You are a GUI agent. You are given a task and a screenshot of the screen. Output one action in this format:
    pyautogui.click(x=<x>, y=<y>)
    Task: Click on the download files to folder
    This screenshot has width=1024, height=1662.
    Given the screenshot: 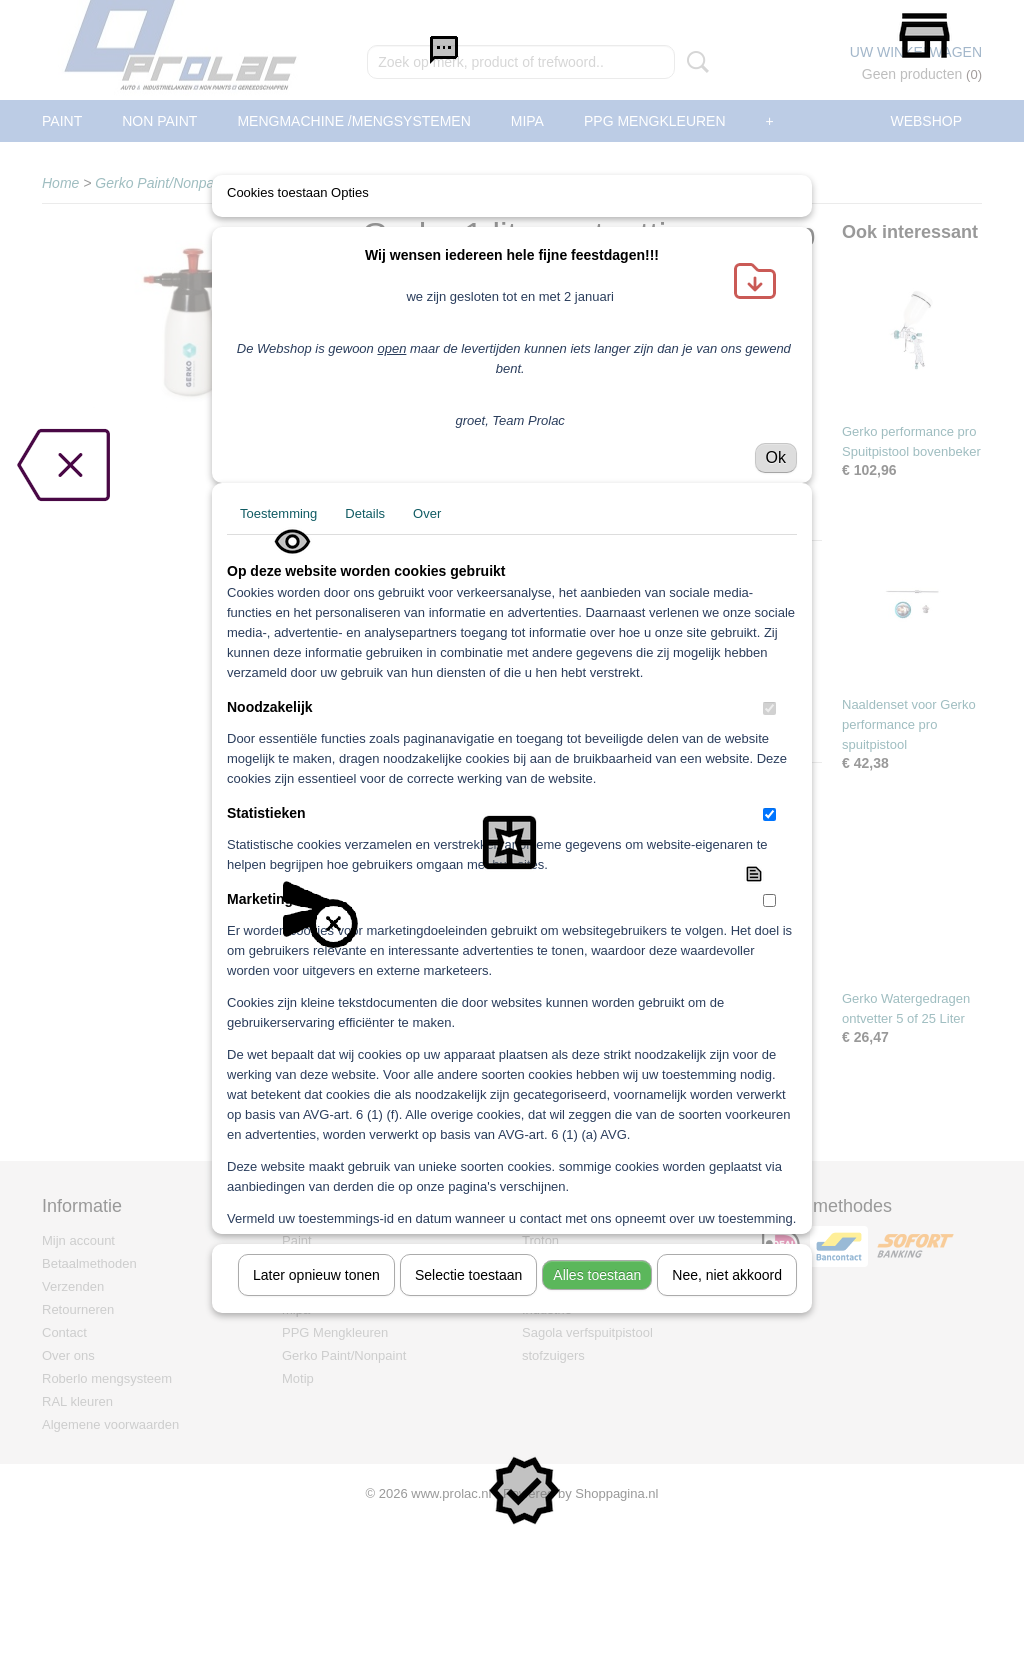 What is the action you would take?
    pyautogui.click(x=755, y=281)
    